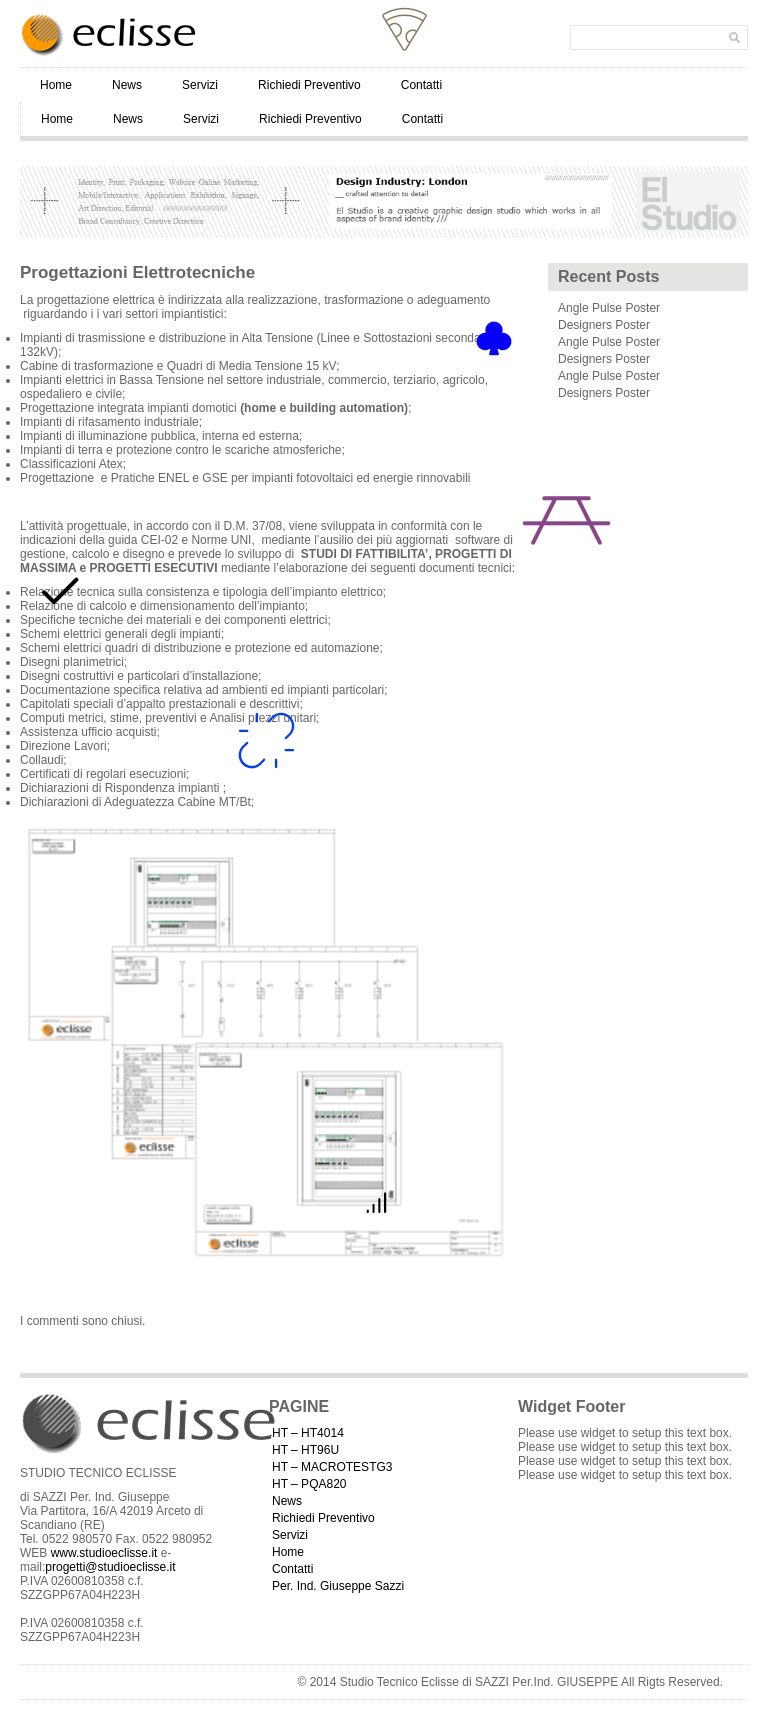 The width and height of the screenshot is (768, 1710). I want to click on browse food delivery options, so click(404, 28).